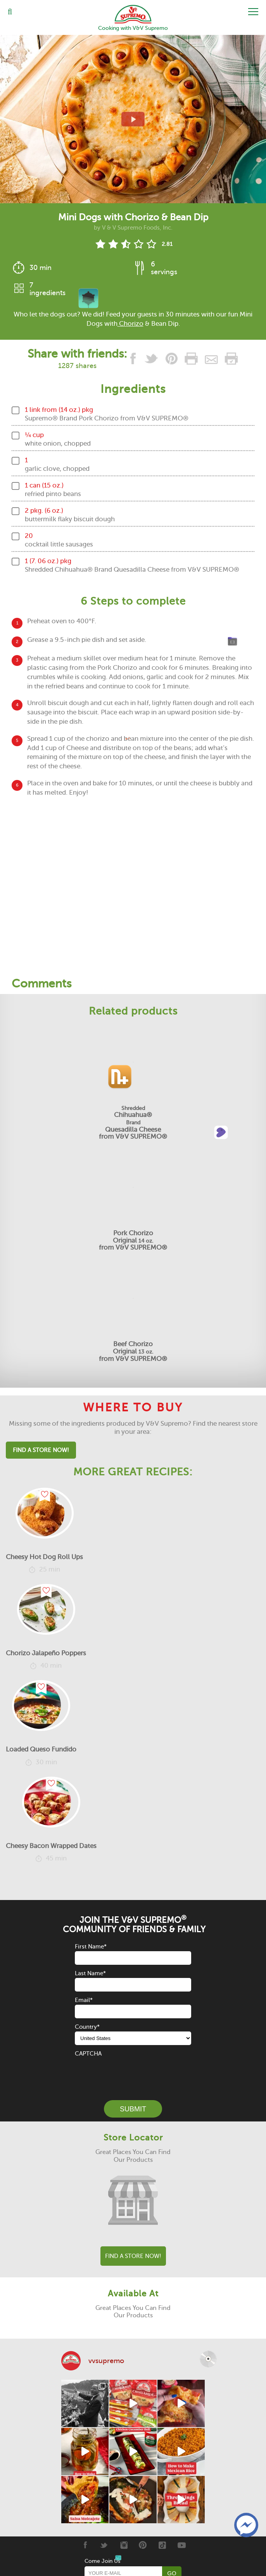 This screenshot has height=2576, width=266. Describe the element at coordinates (88, 298) in the screenshot. I see `launch gnome mines game` at that location.